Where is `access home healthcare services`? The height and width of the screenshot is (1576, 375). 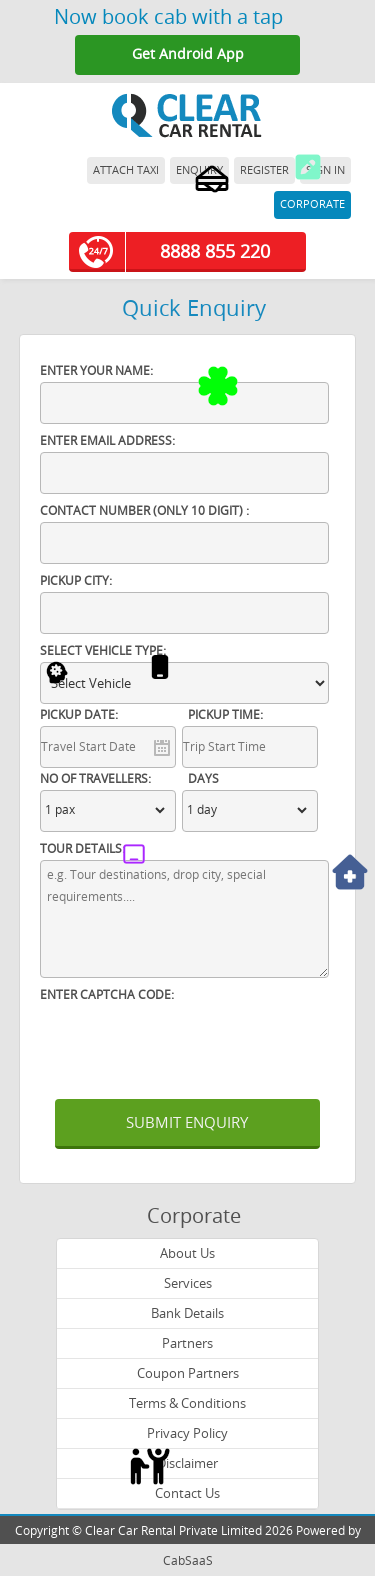
access home healthcare services is located at coordinates (350, 872).